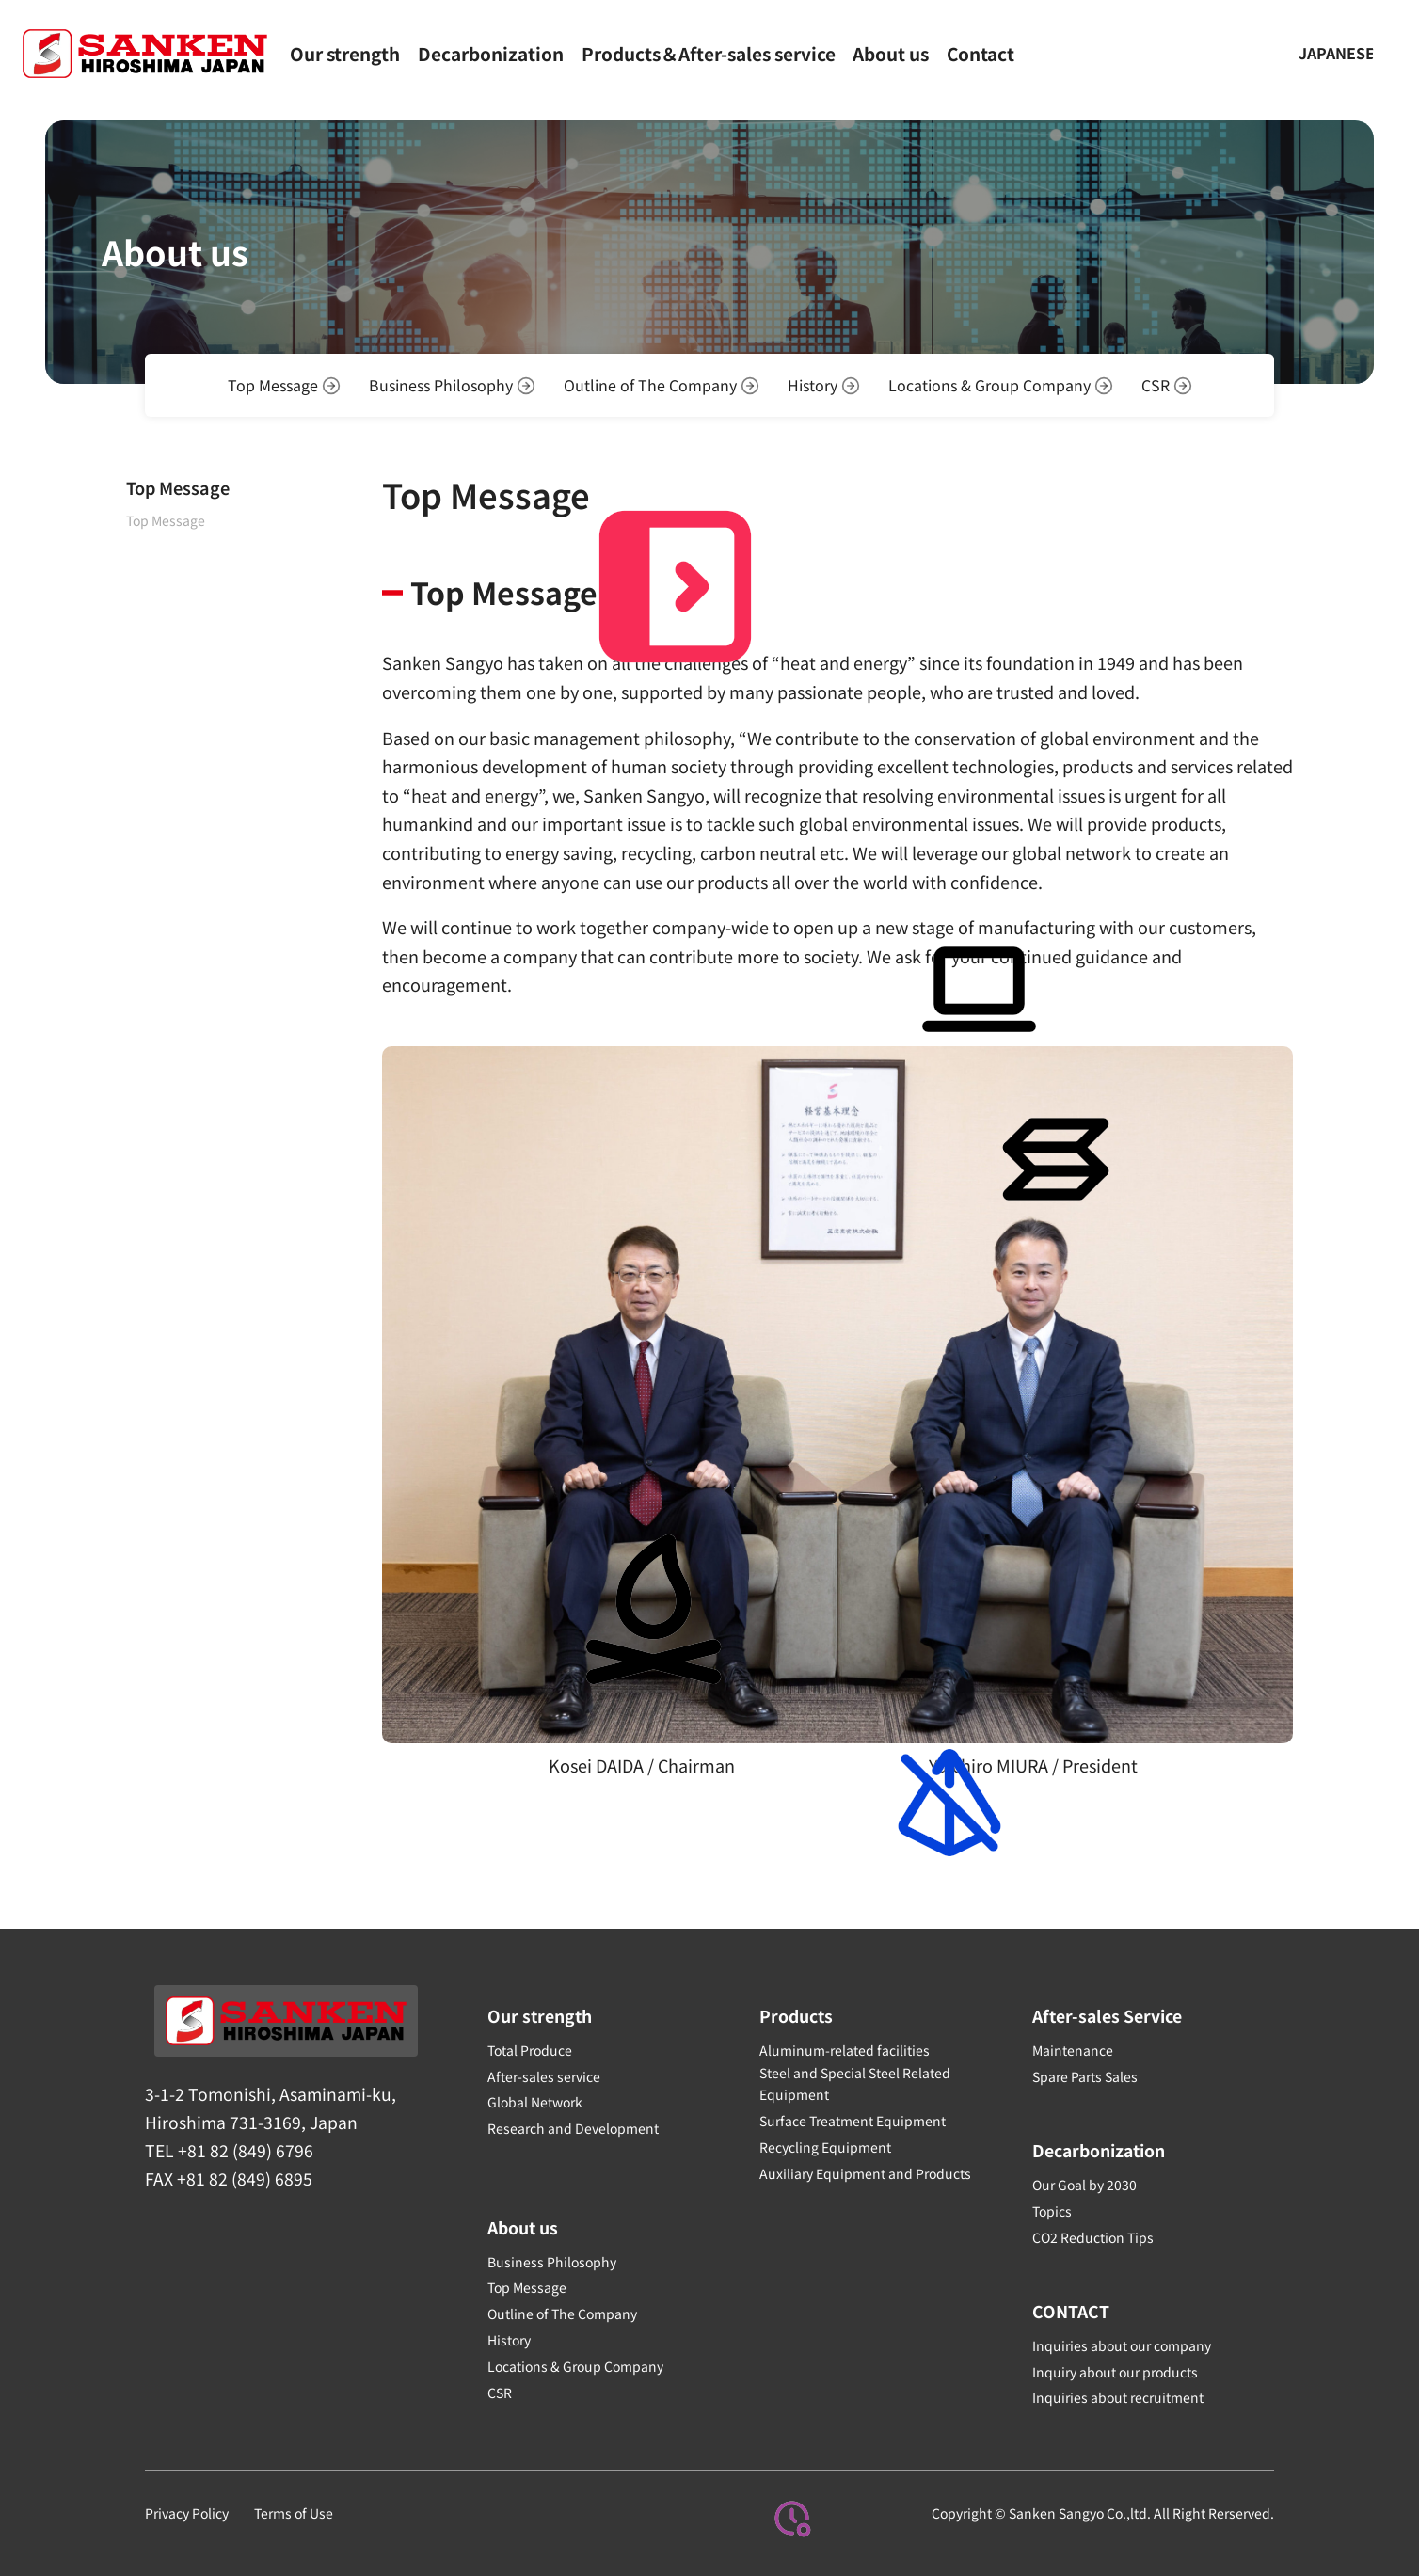 The image size is (1419, 2576). What do you see at coordinates (791, 2518) in the screenshot?
I see `start recording time or duration` at bounding box center [791, 2518].